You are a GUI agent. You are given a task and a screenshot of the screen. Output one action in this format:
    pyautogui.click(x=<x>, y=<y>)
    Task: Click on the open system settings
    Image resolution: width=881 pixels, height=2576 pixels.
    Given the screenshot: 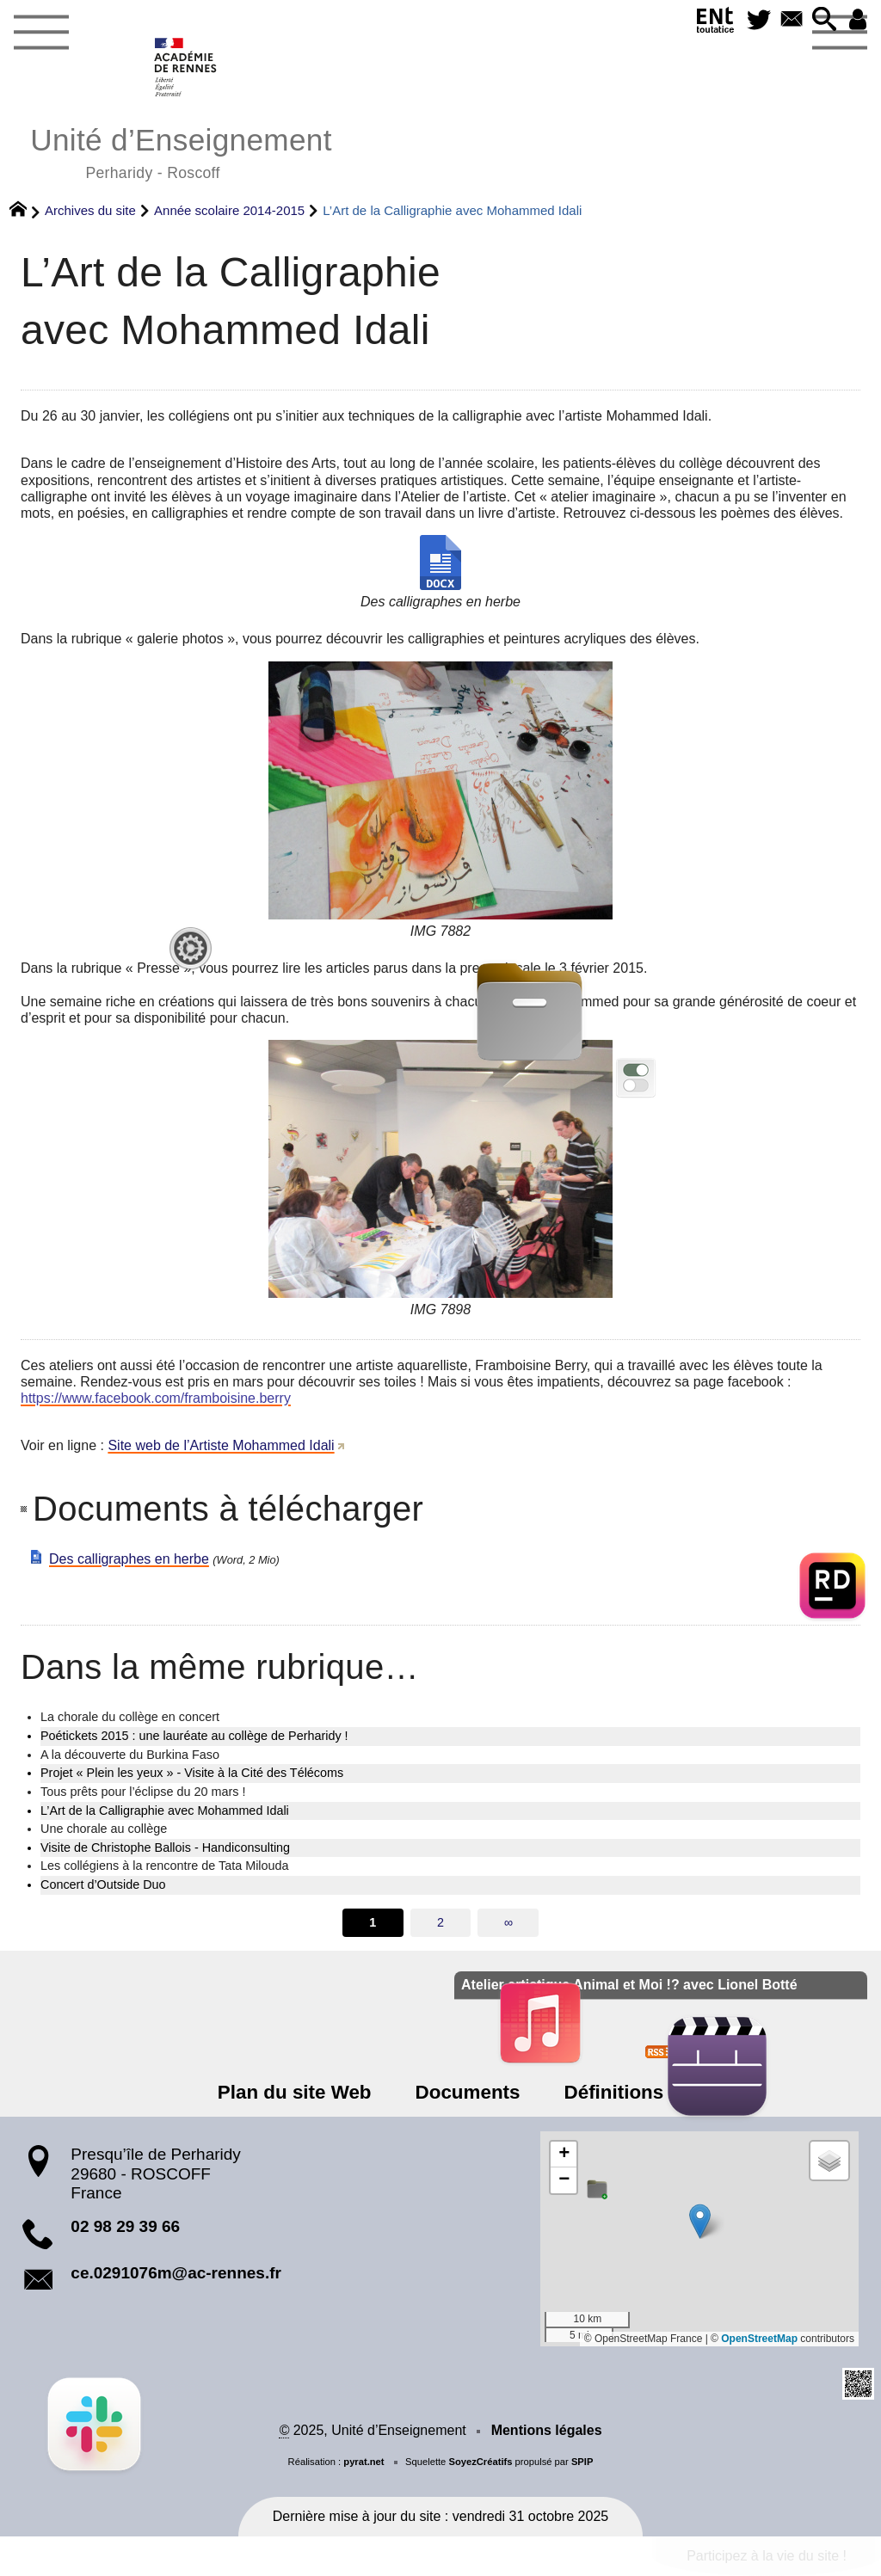 What is the action you would take?
    pyautogui.click(x=190, y=948)
    